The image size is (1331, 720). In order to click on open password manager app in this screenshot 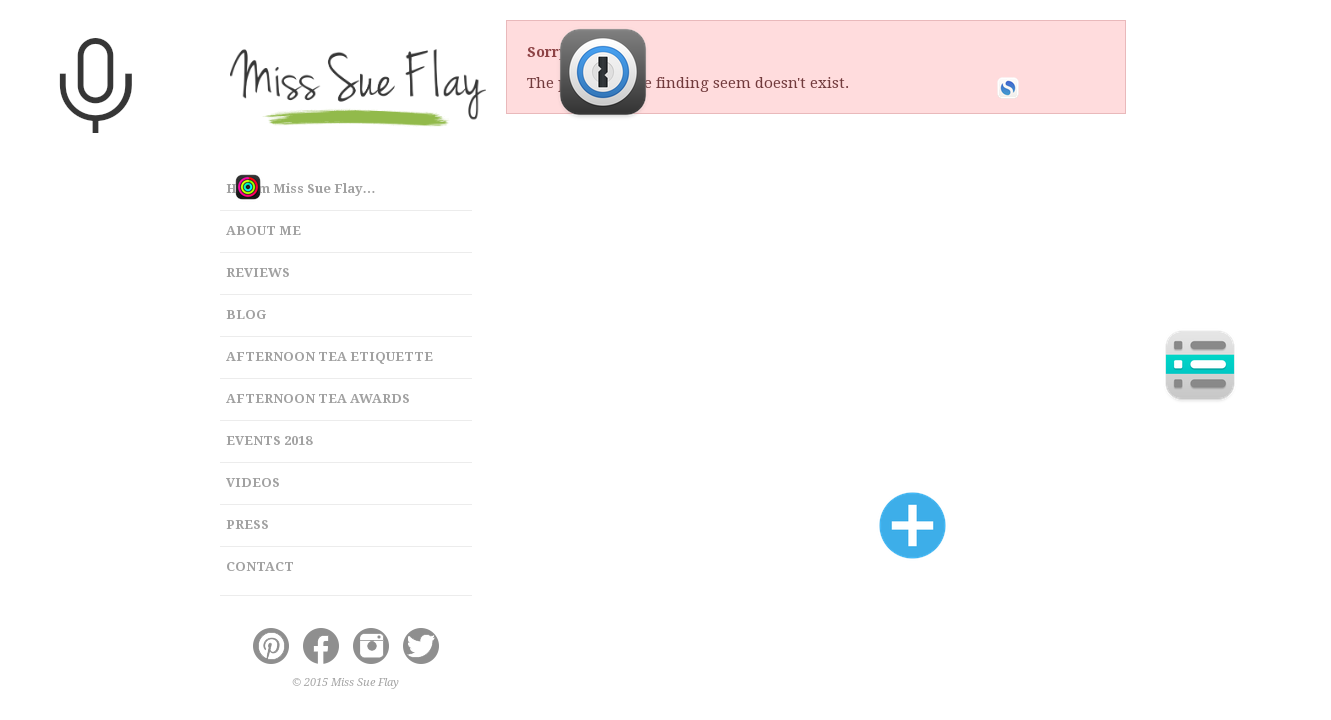, I will do `click(603, 72)`.